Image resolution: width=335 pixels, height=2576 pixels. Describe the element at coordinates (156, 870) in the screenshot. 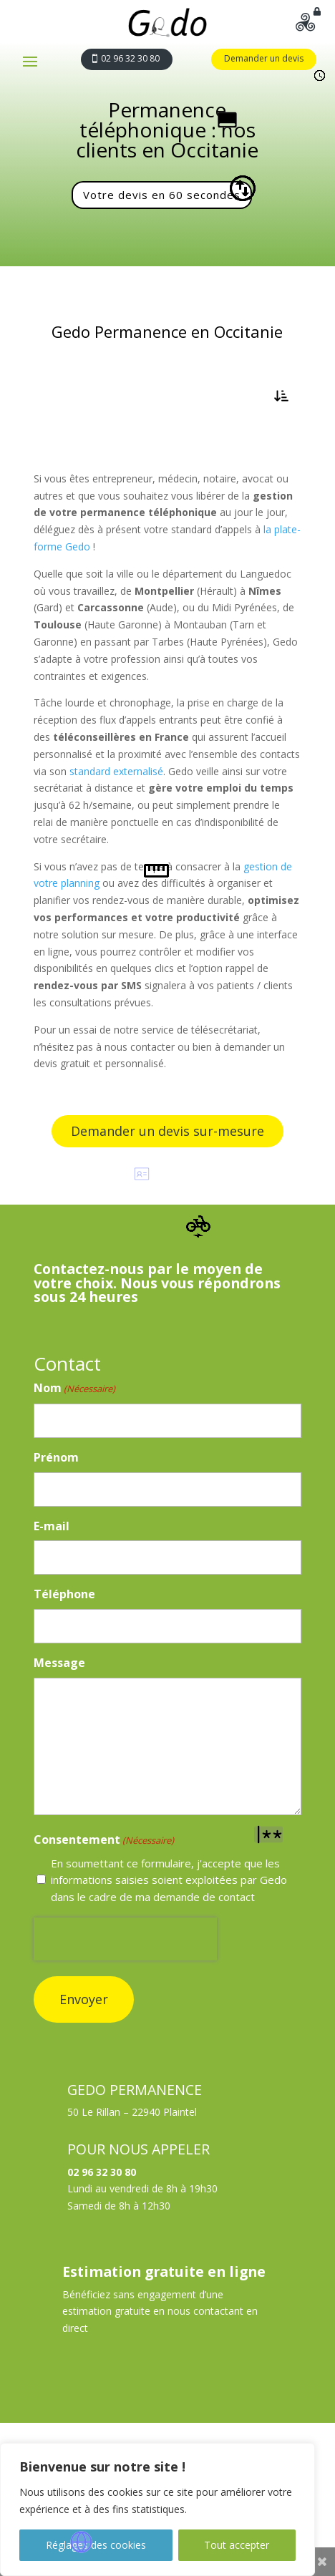

I see `access ruler or measurement tool` at that location.